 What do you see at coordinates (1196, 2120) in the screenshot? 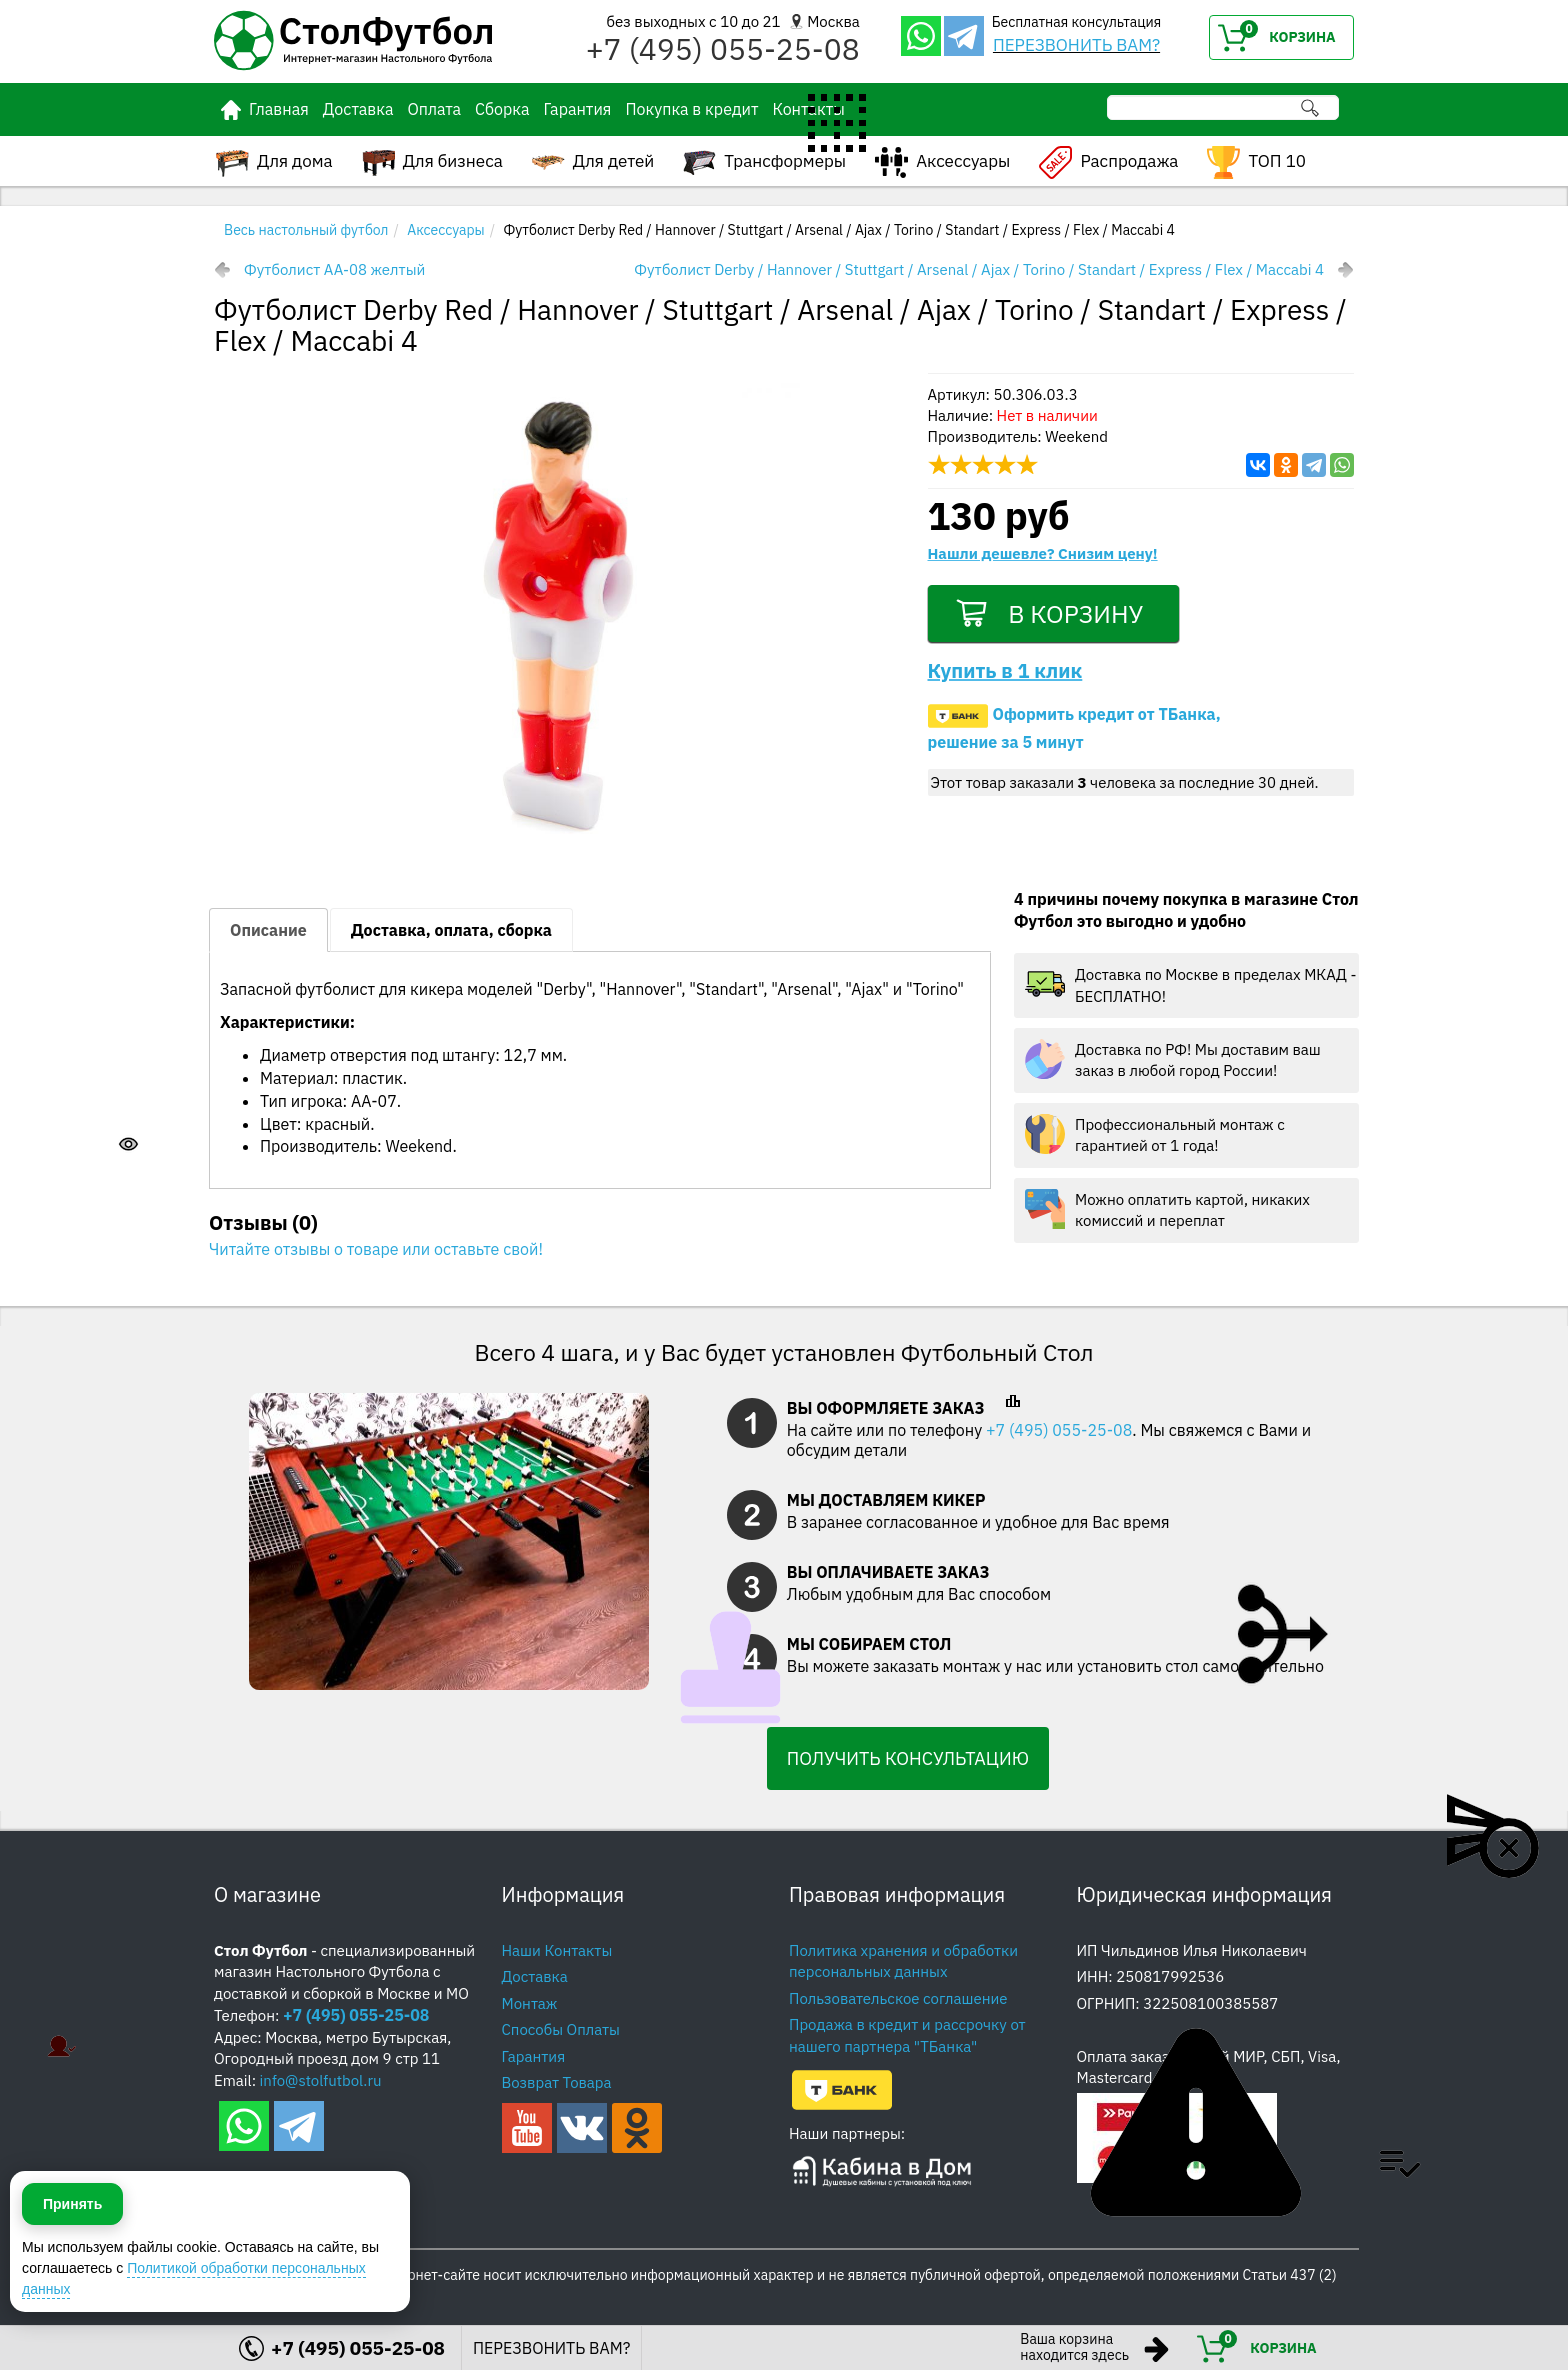
I see `indicates a warning or alert that requires attention` at bounding box center [1196, 2120].